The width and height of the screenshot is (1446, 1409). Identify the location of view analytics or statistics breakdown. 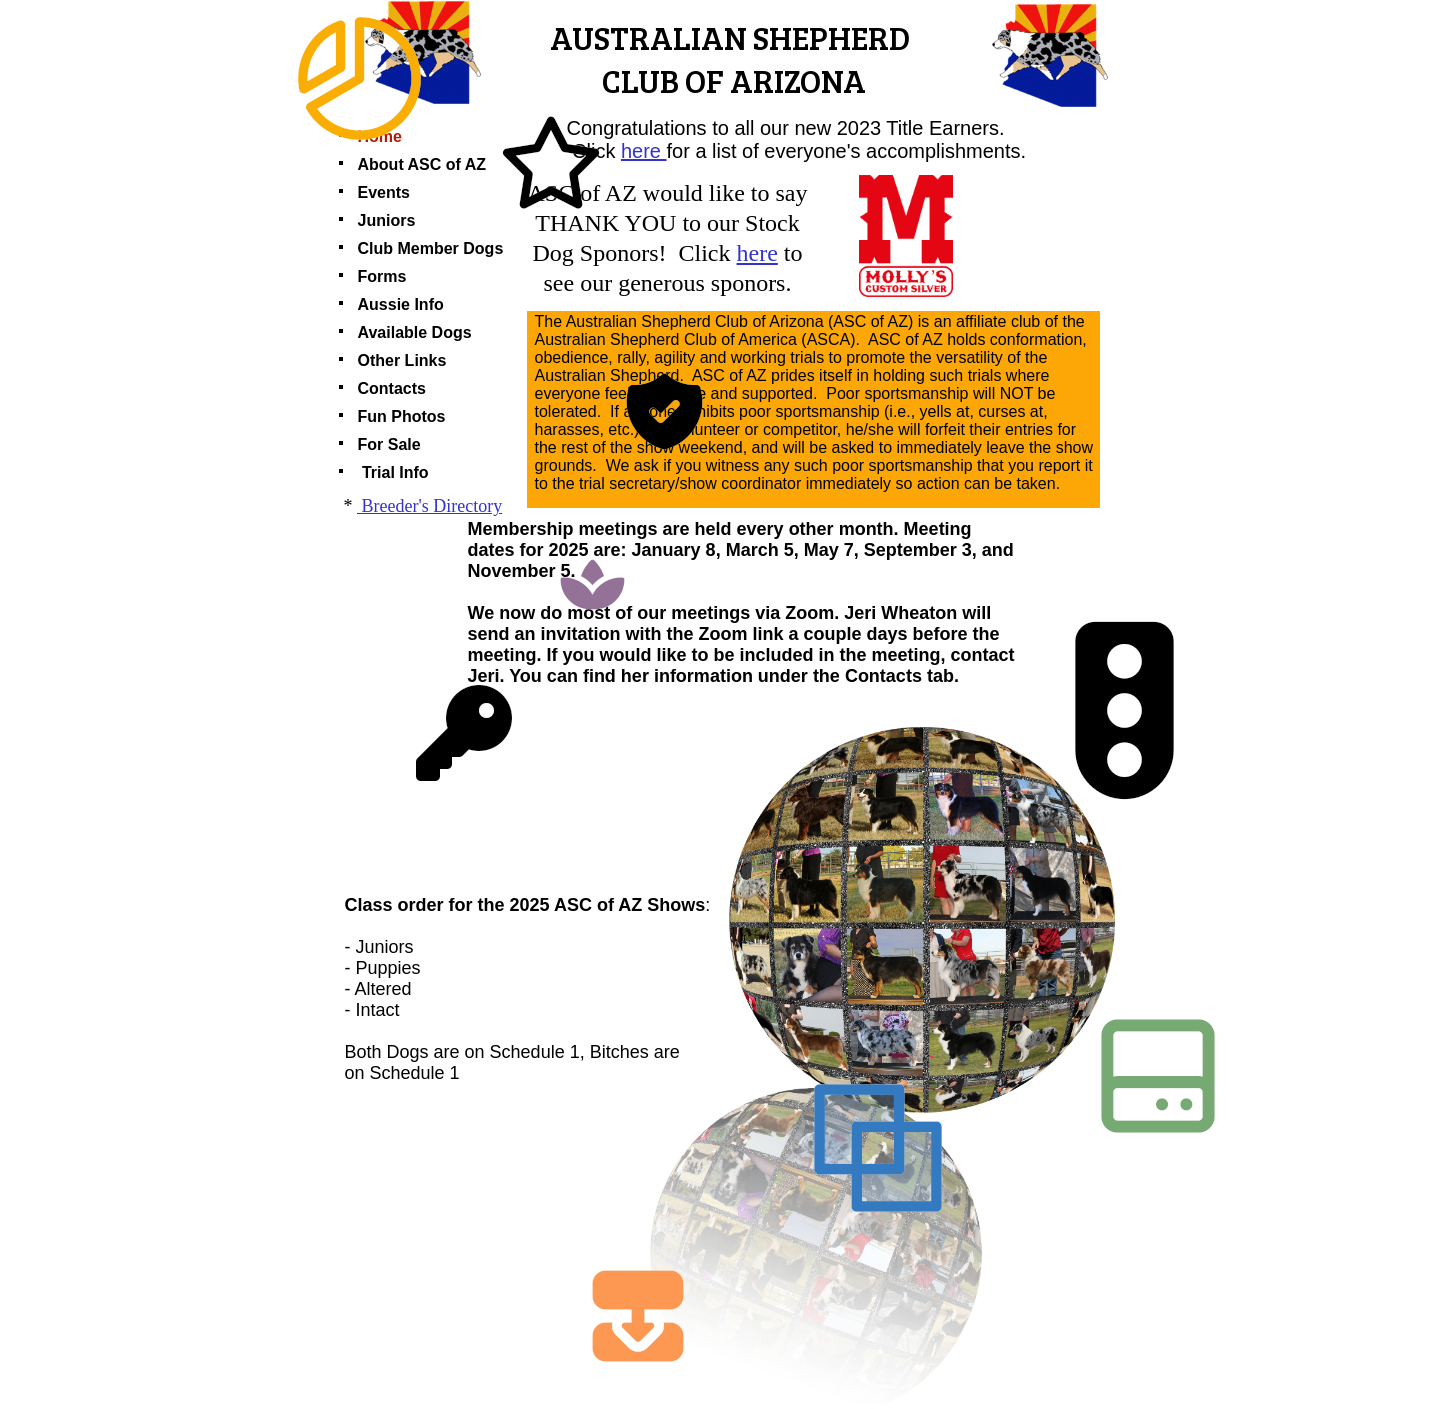
(359, 78).